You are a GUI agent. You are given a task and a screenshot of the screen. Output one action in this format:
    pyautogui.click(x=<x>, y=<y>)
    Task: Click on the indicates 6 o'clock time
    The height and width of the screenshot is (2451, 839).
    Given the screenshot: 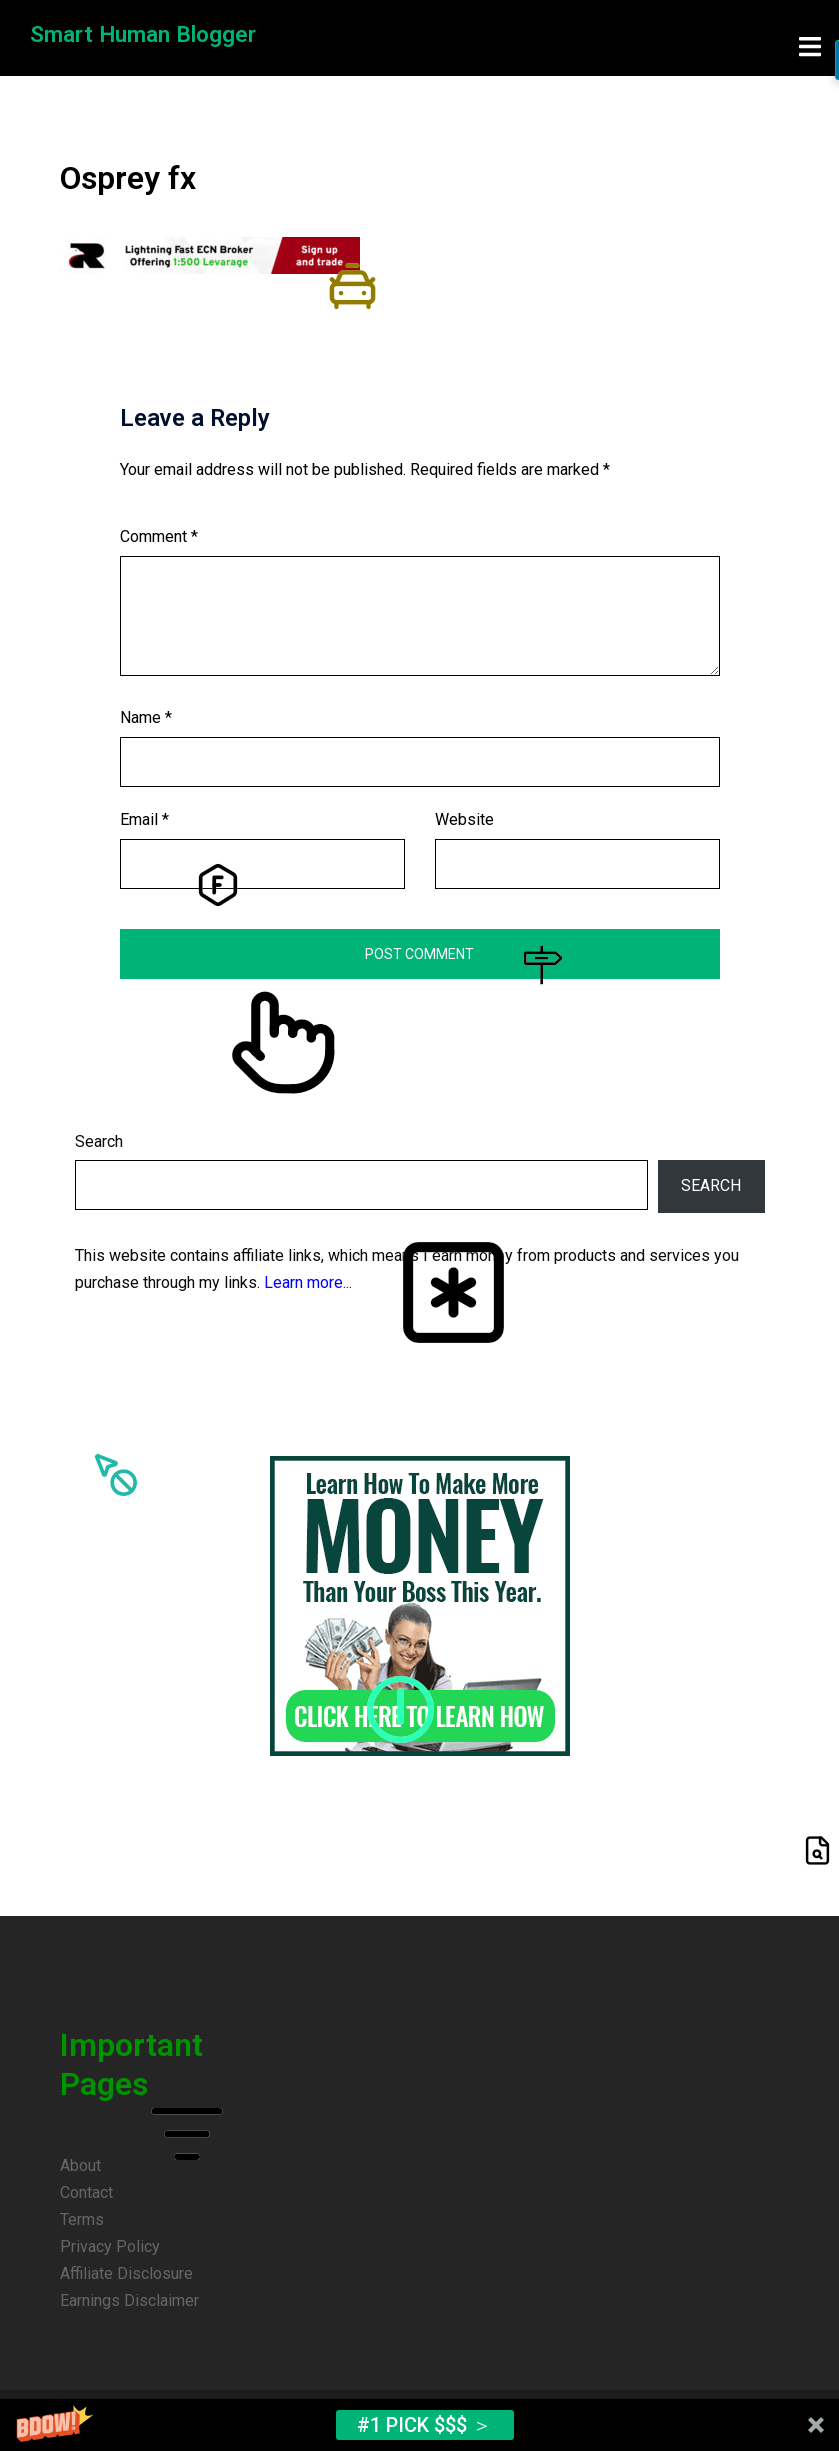 What is the action you would take?
    pyautogui.click(x=400, y=1709)
    